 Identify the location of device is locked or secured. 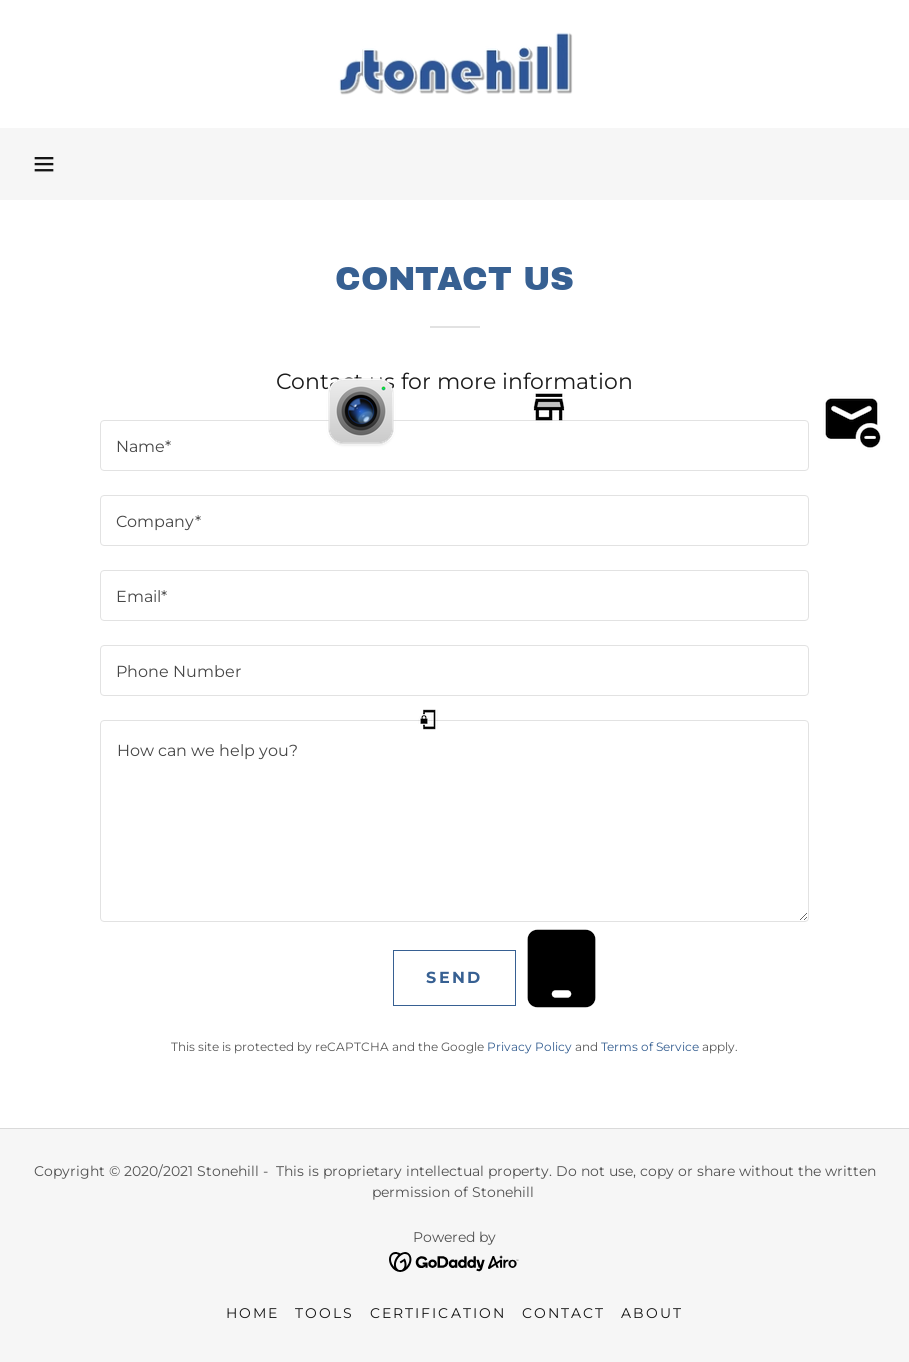
(427, 719).